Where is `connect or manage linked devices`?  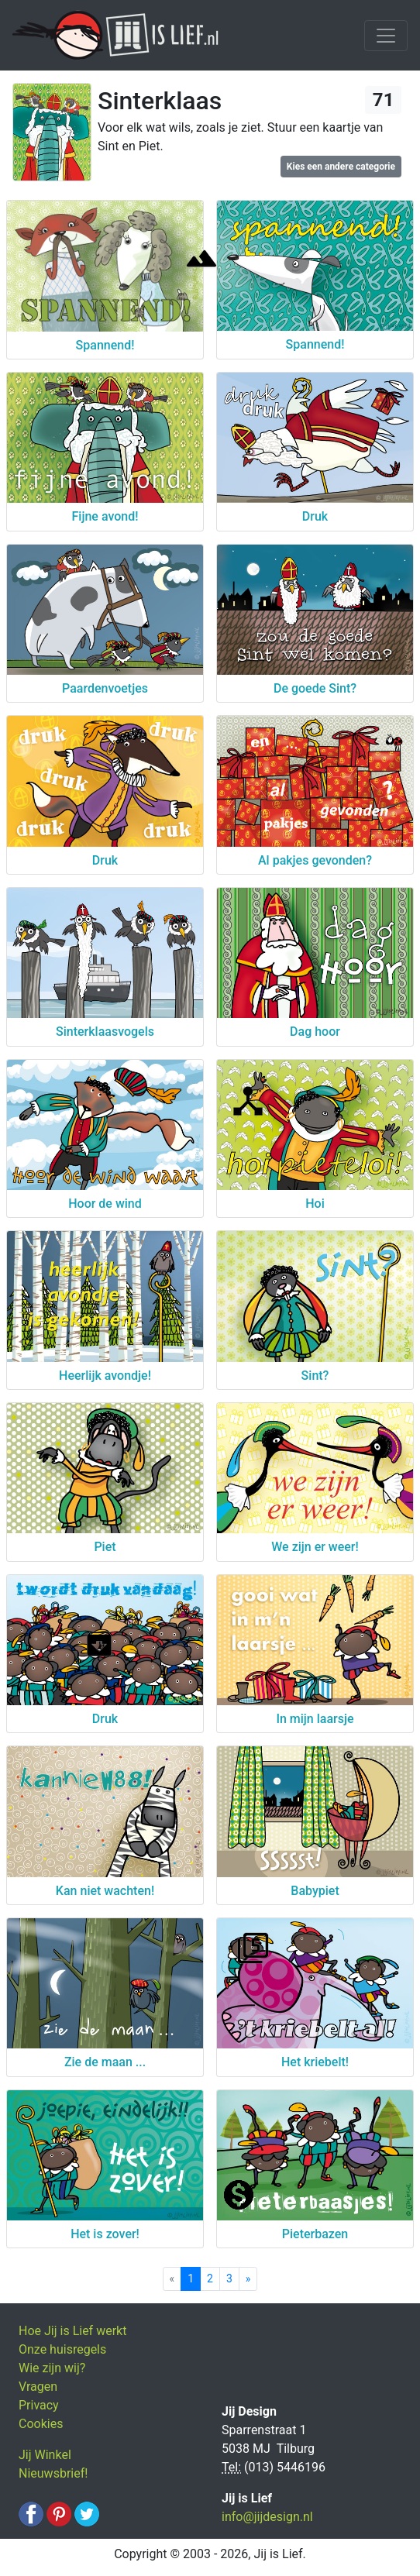 connect or manage linked devices is located at coordinates (248, 1101).